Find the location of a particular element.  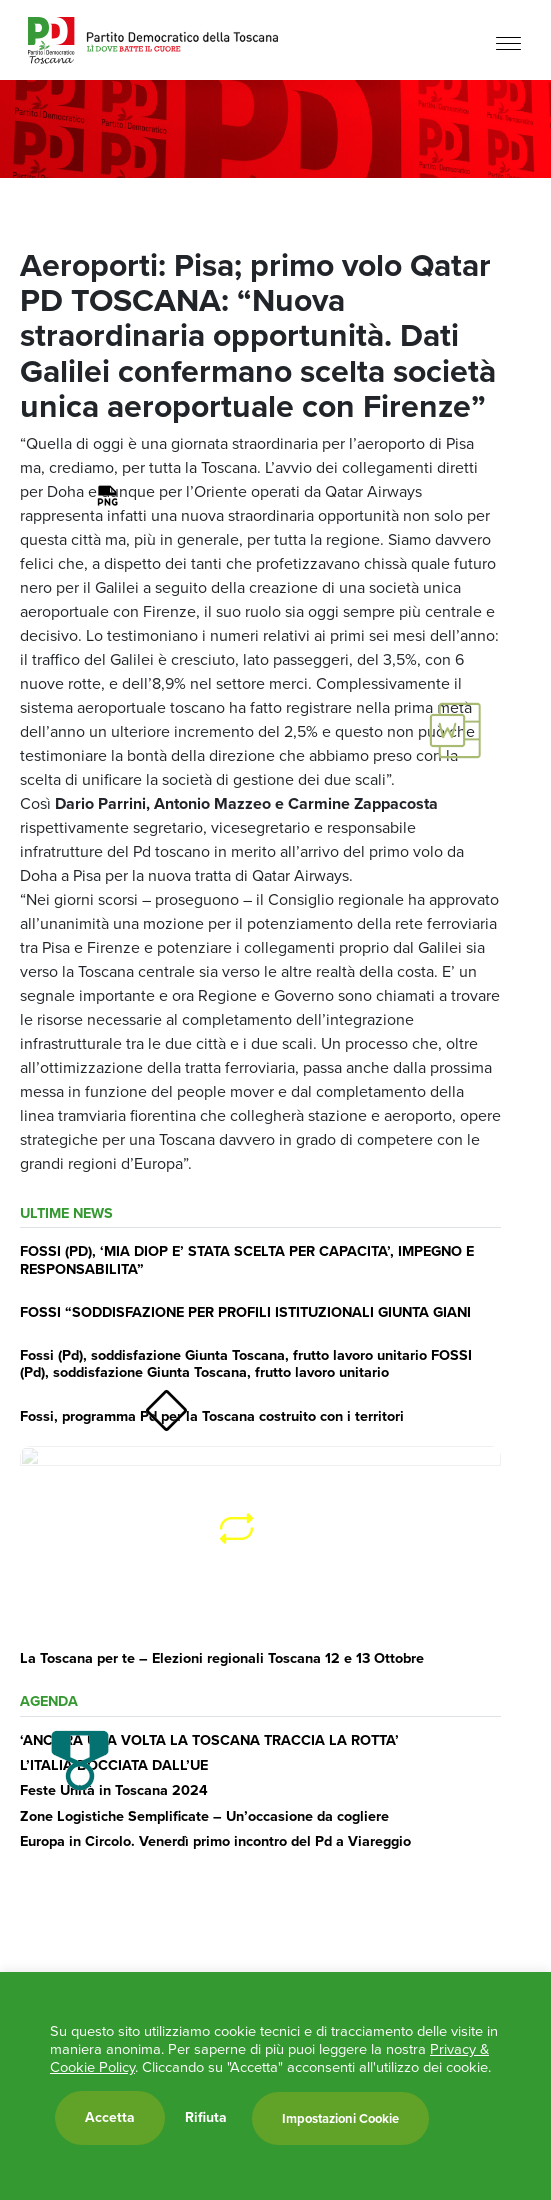

indicates premium or exclusive content is located at coordinates (166, 1410).